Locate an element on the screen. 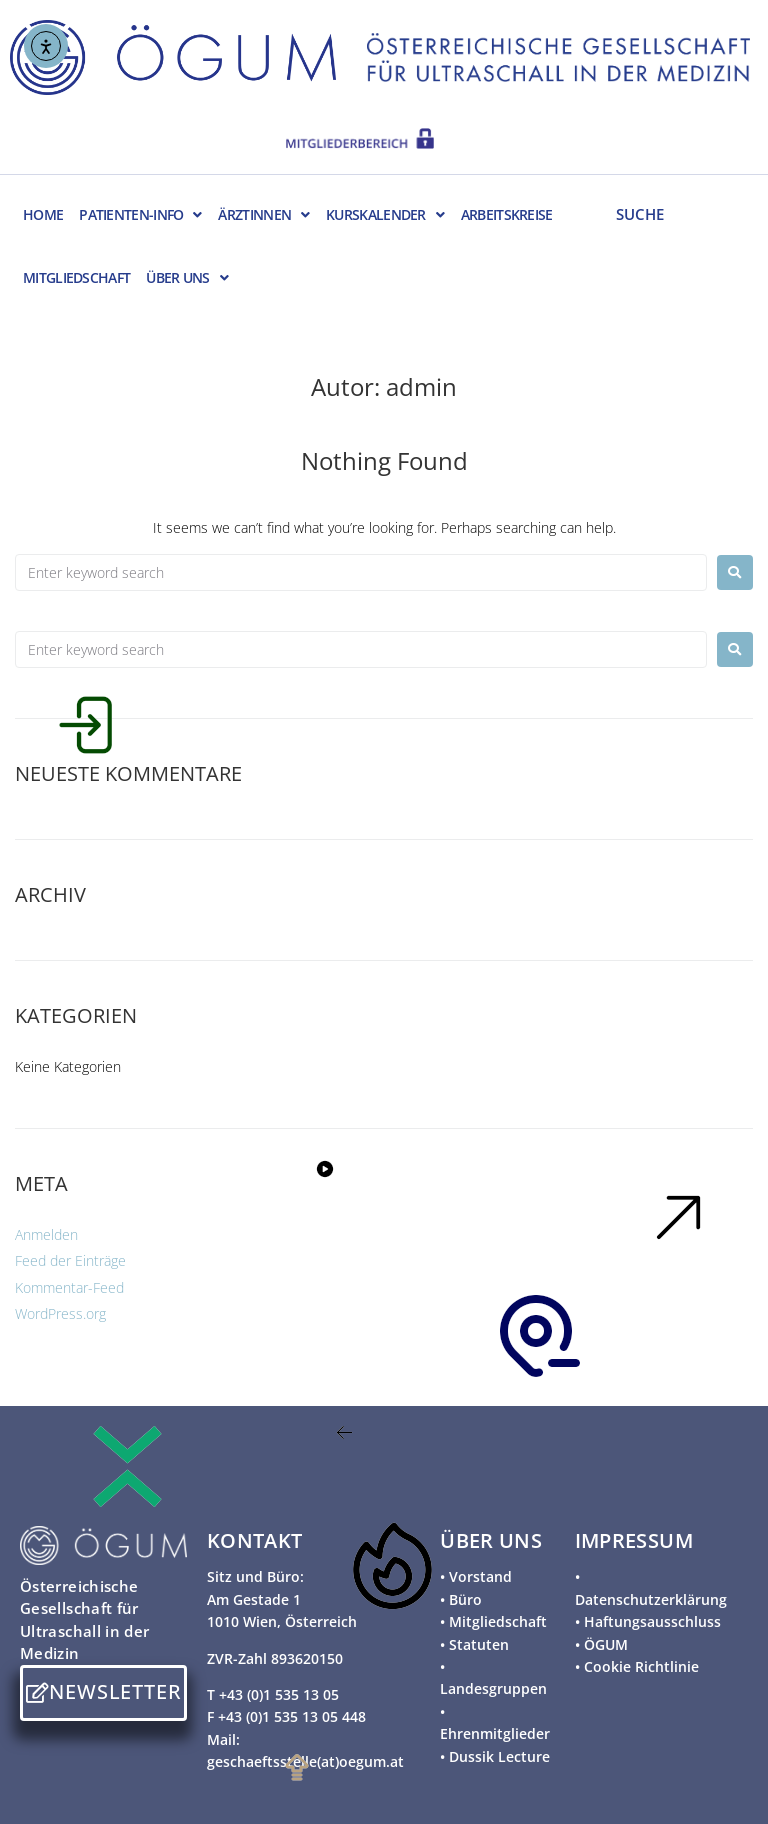  remove a location pin from the map is located at coordinates (536, 1335).